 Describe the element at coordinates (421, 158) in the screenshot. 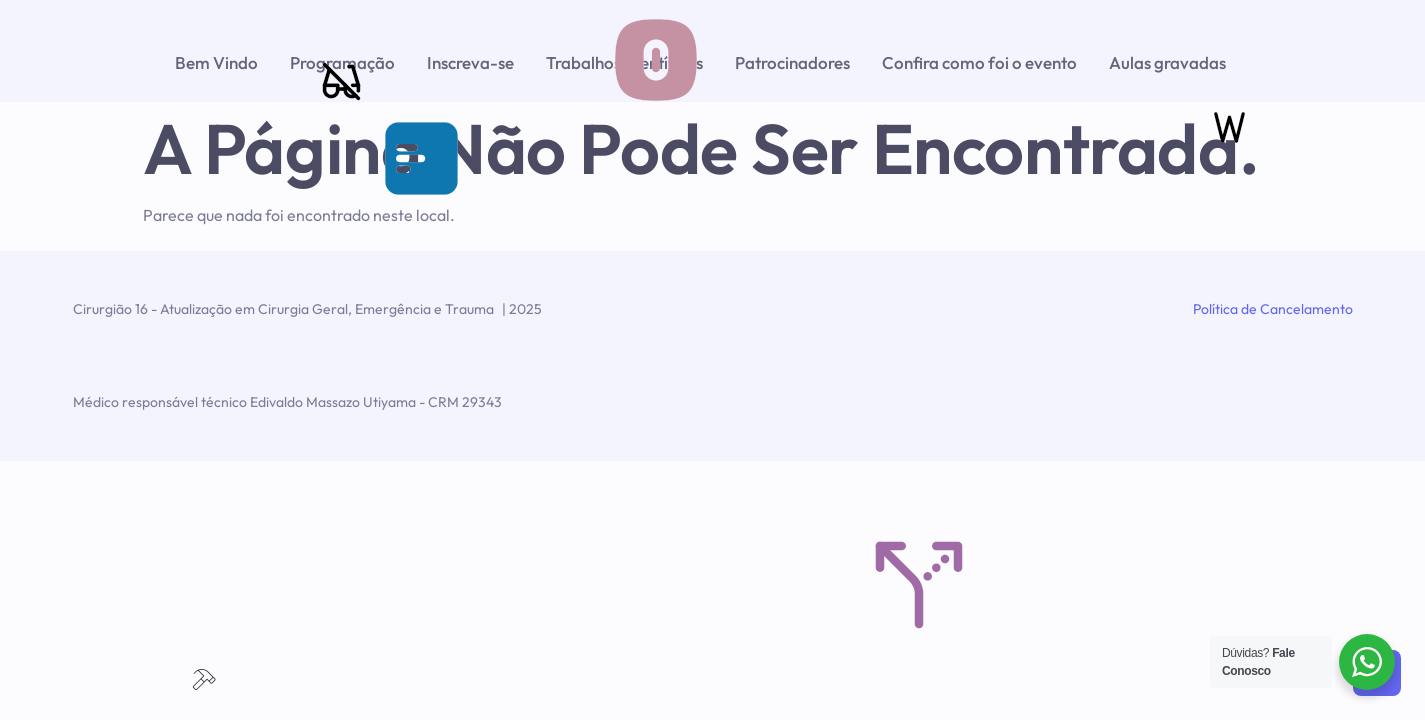

I see `align content to the left, vertically centered` at that location.